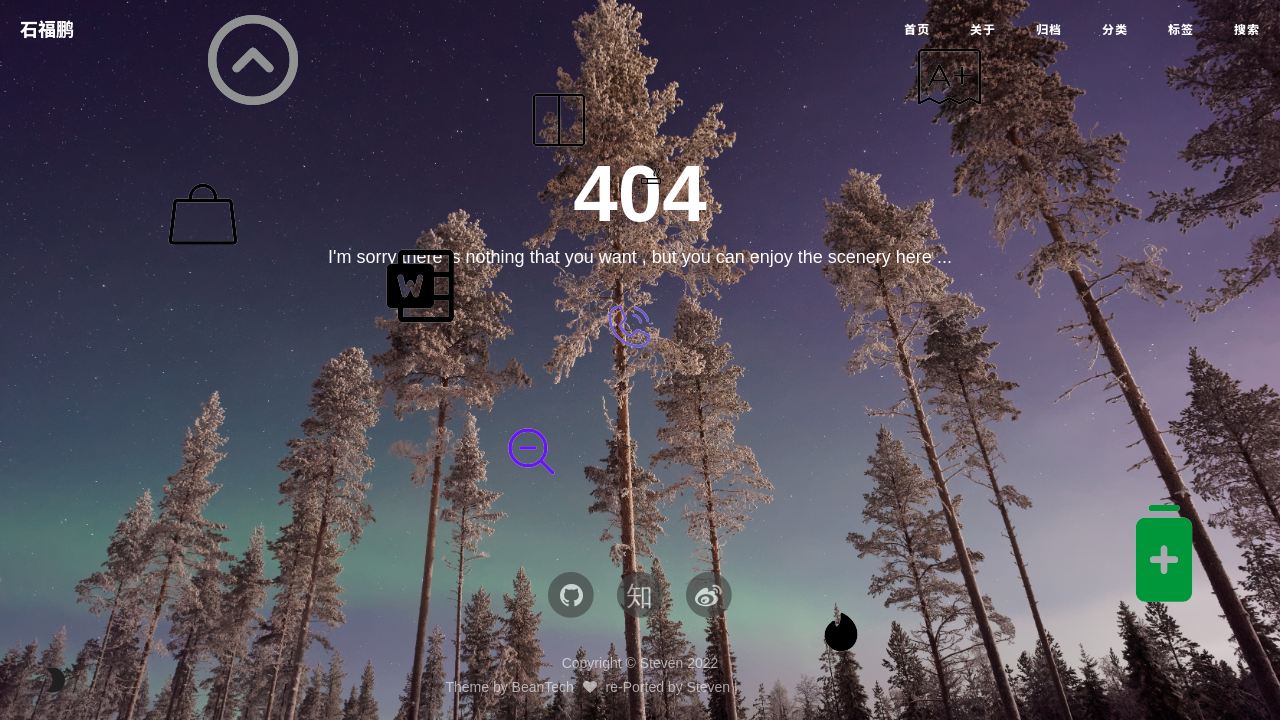  I want to click on make a phone call, so click(630, 325).